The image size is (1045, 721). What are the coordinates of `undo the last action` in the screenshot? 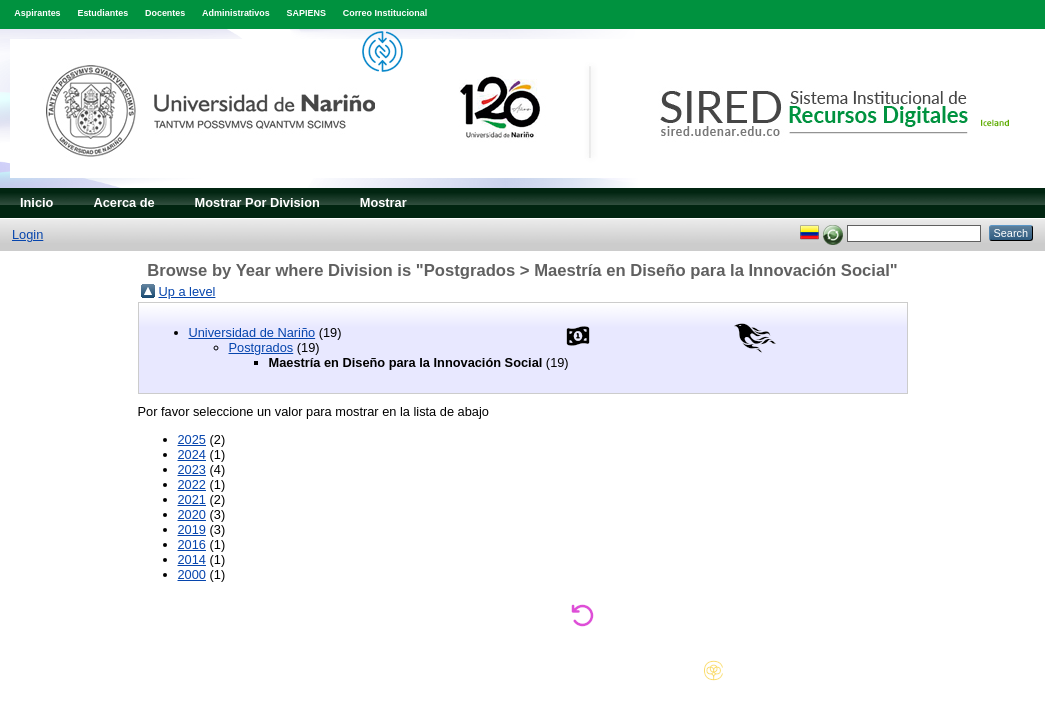 It's located at (582, 615).